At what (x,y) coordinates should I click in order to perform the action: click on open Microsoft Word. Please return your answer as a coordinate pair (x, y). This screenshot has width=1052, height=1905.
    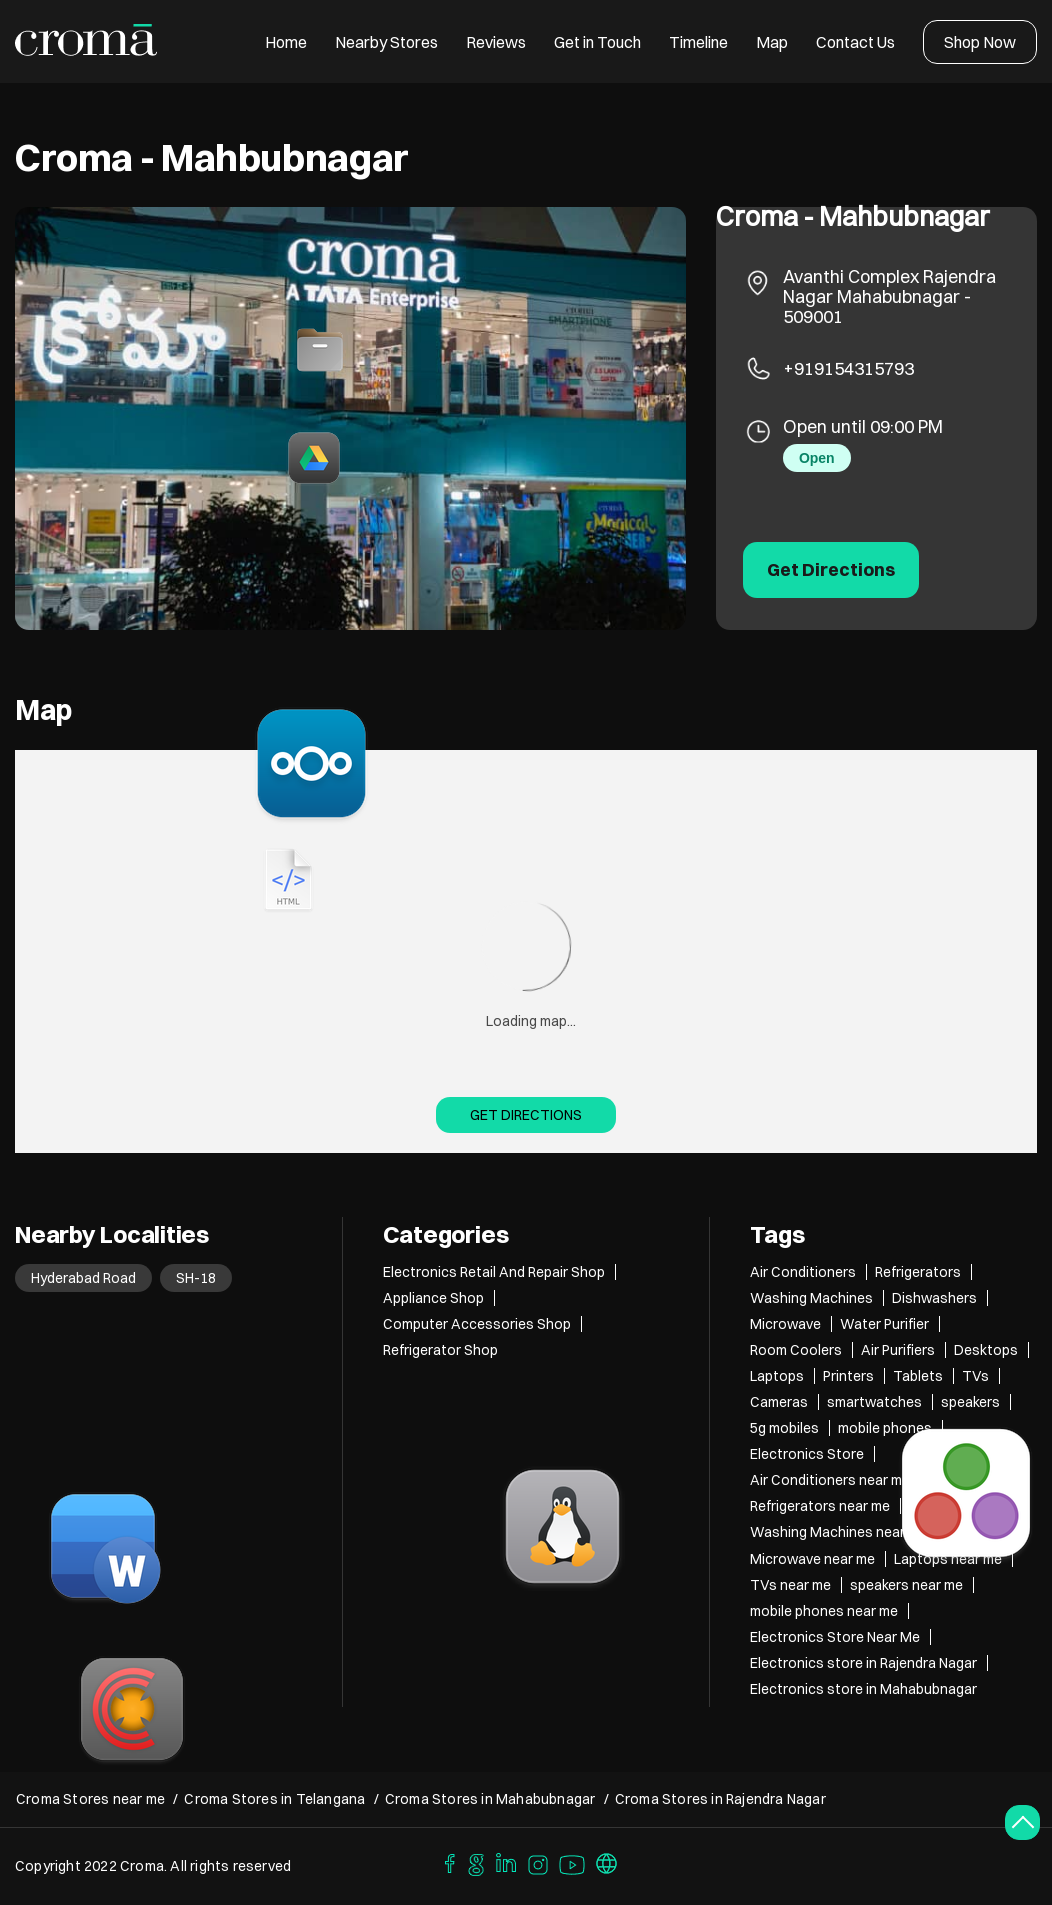
    Looking at the image, I should click on (103, 1546).